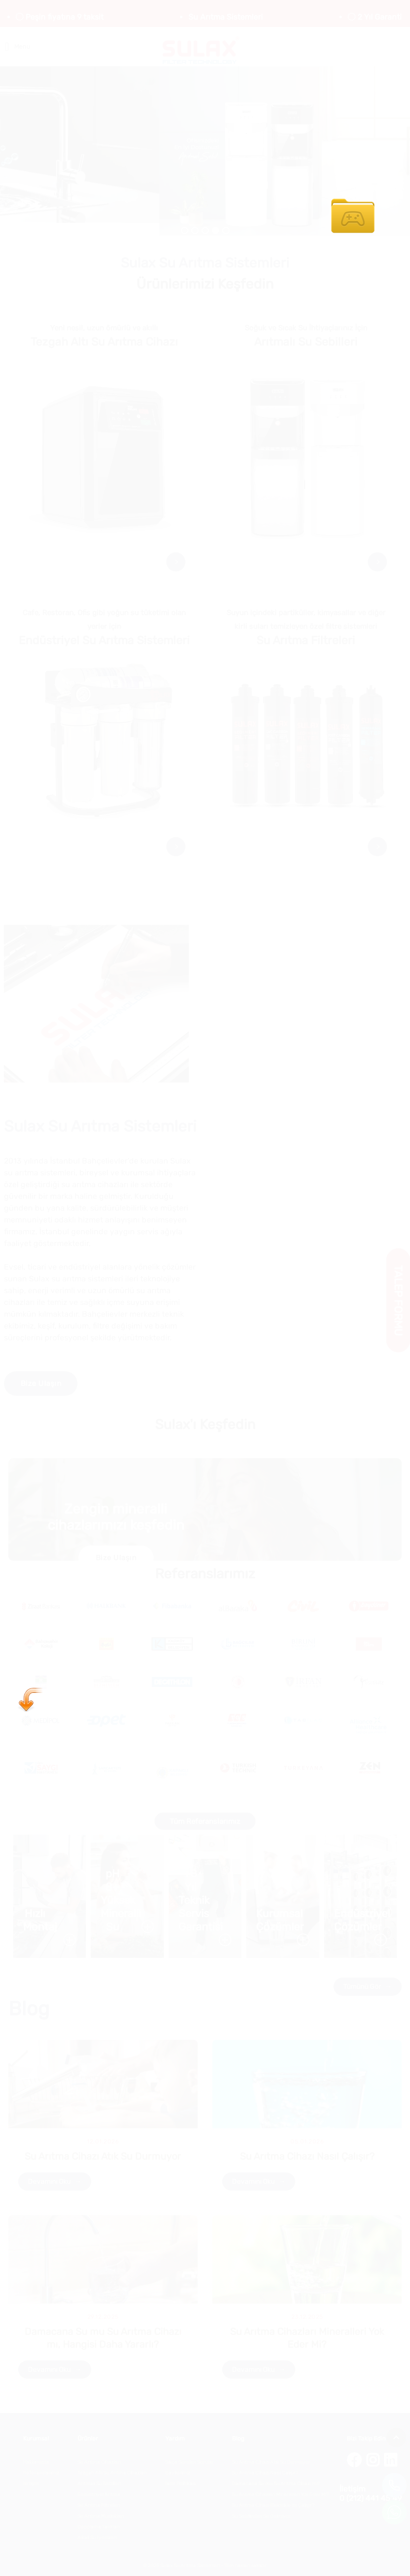 The width and height of the screenshot is (410, 2576). Describe the element at coordinates (29, 1700) in the screenshot. I see `rotate object counterclockwise` at that location.